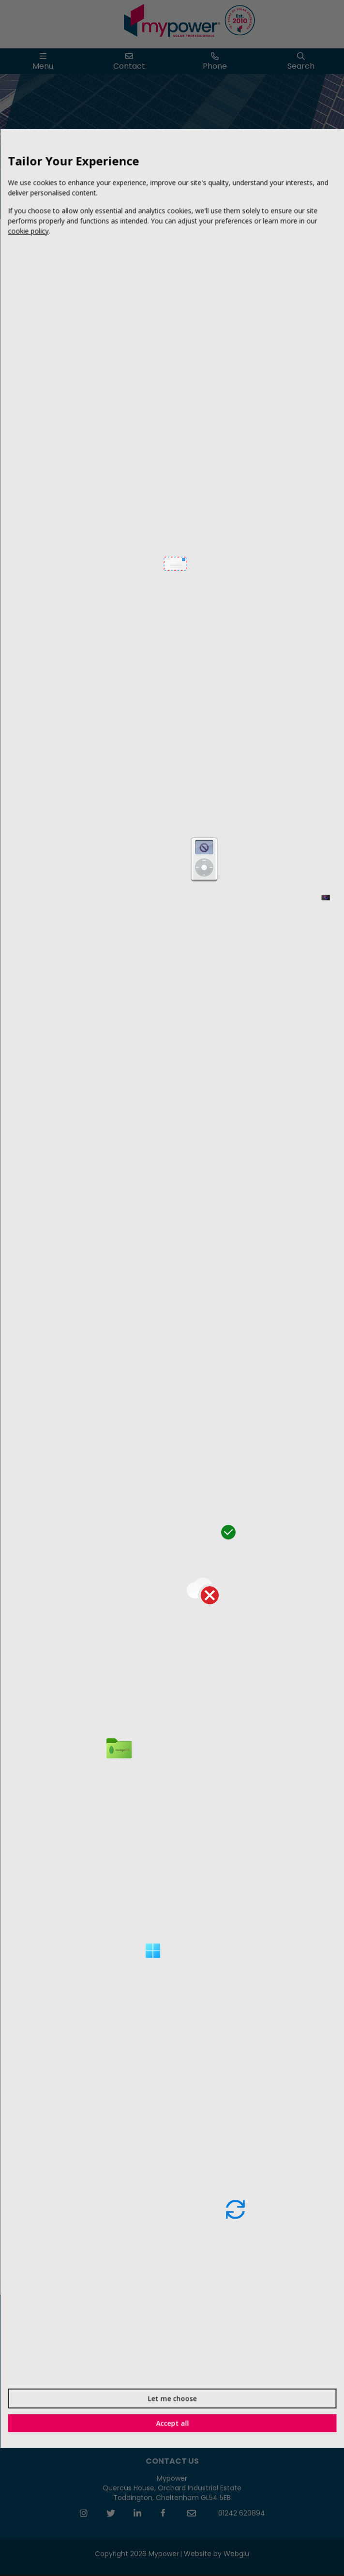 The image size is (344, 2576). I want to click on folder containing phpstorm project files, so click(326, 897).